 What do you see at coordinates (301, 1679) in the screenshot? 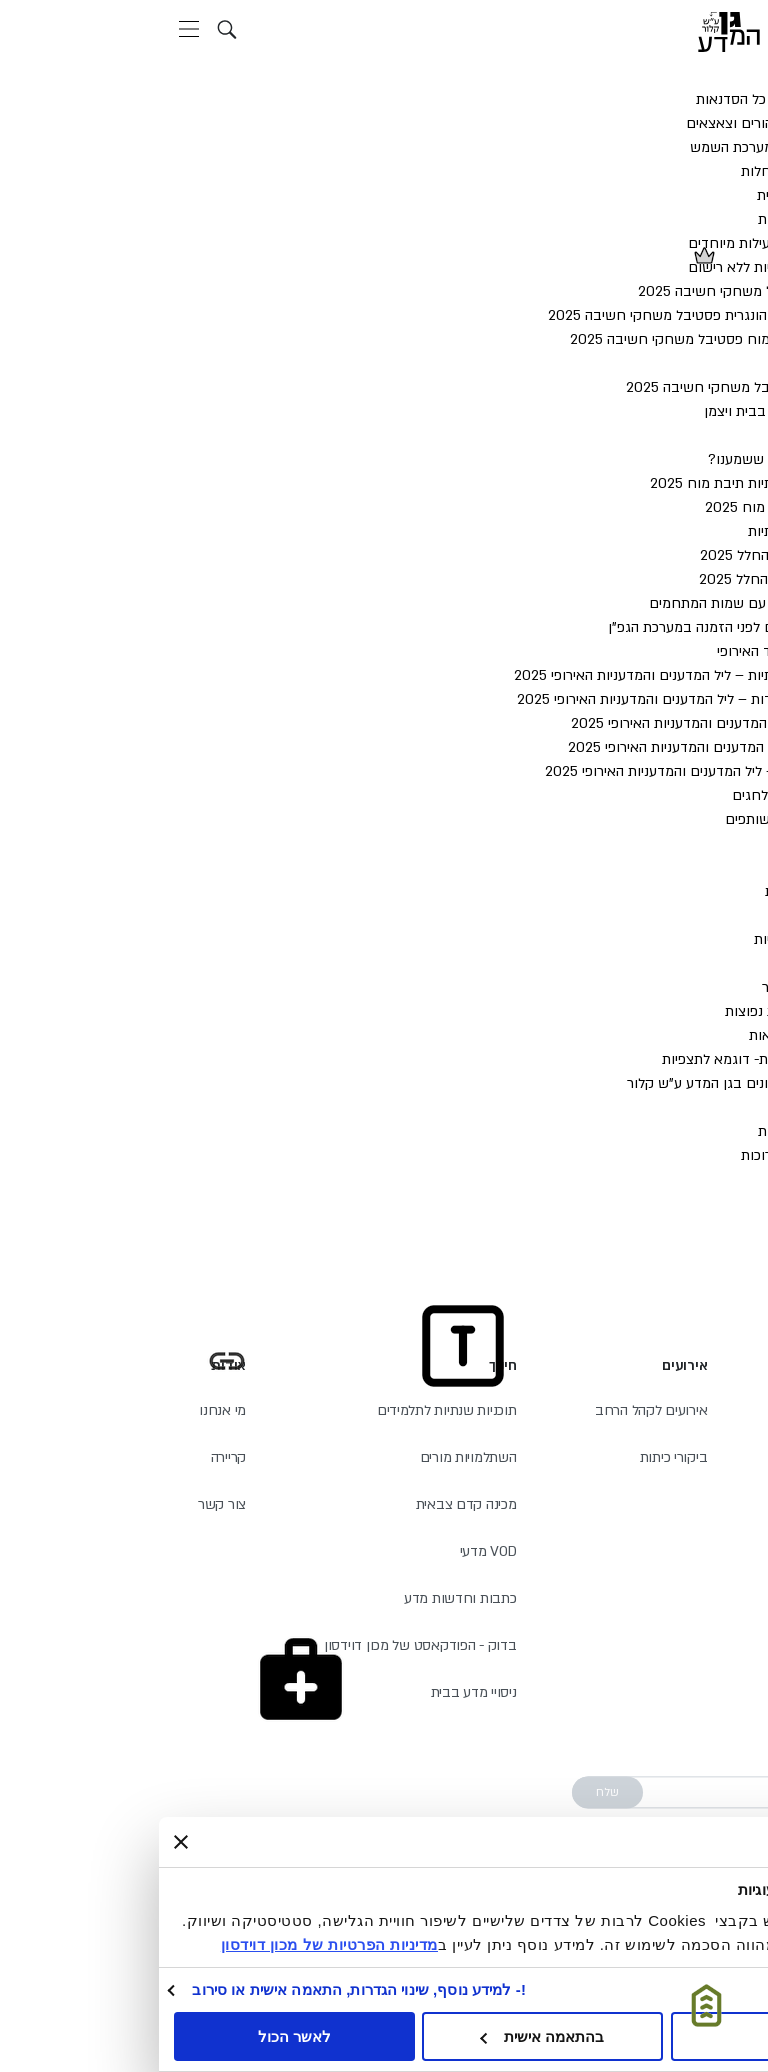
I see `access medical or health services` at bounding box center [301, 1679].